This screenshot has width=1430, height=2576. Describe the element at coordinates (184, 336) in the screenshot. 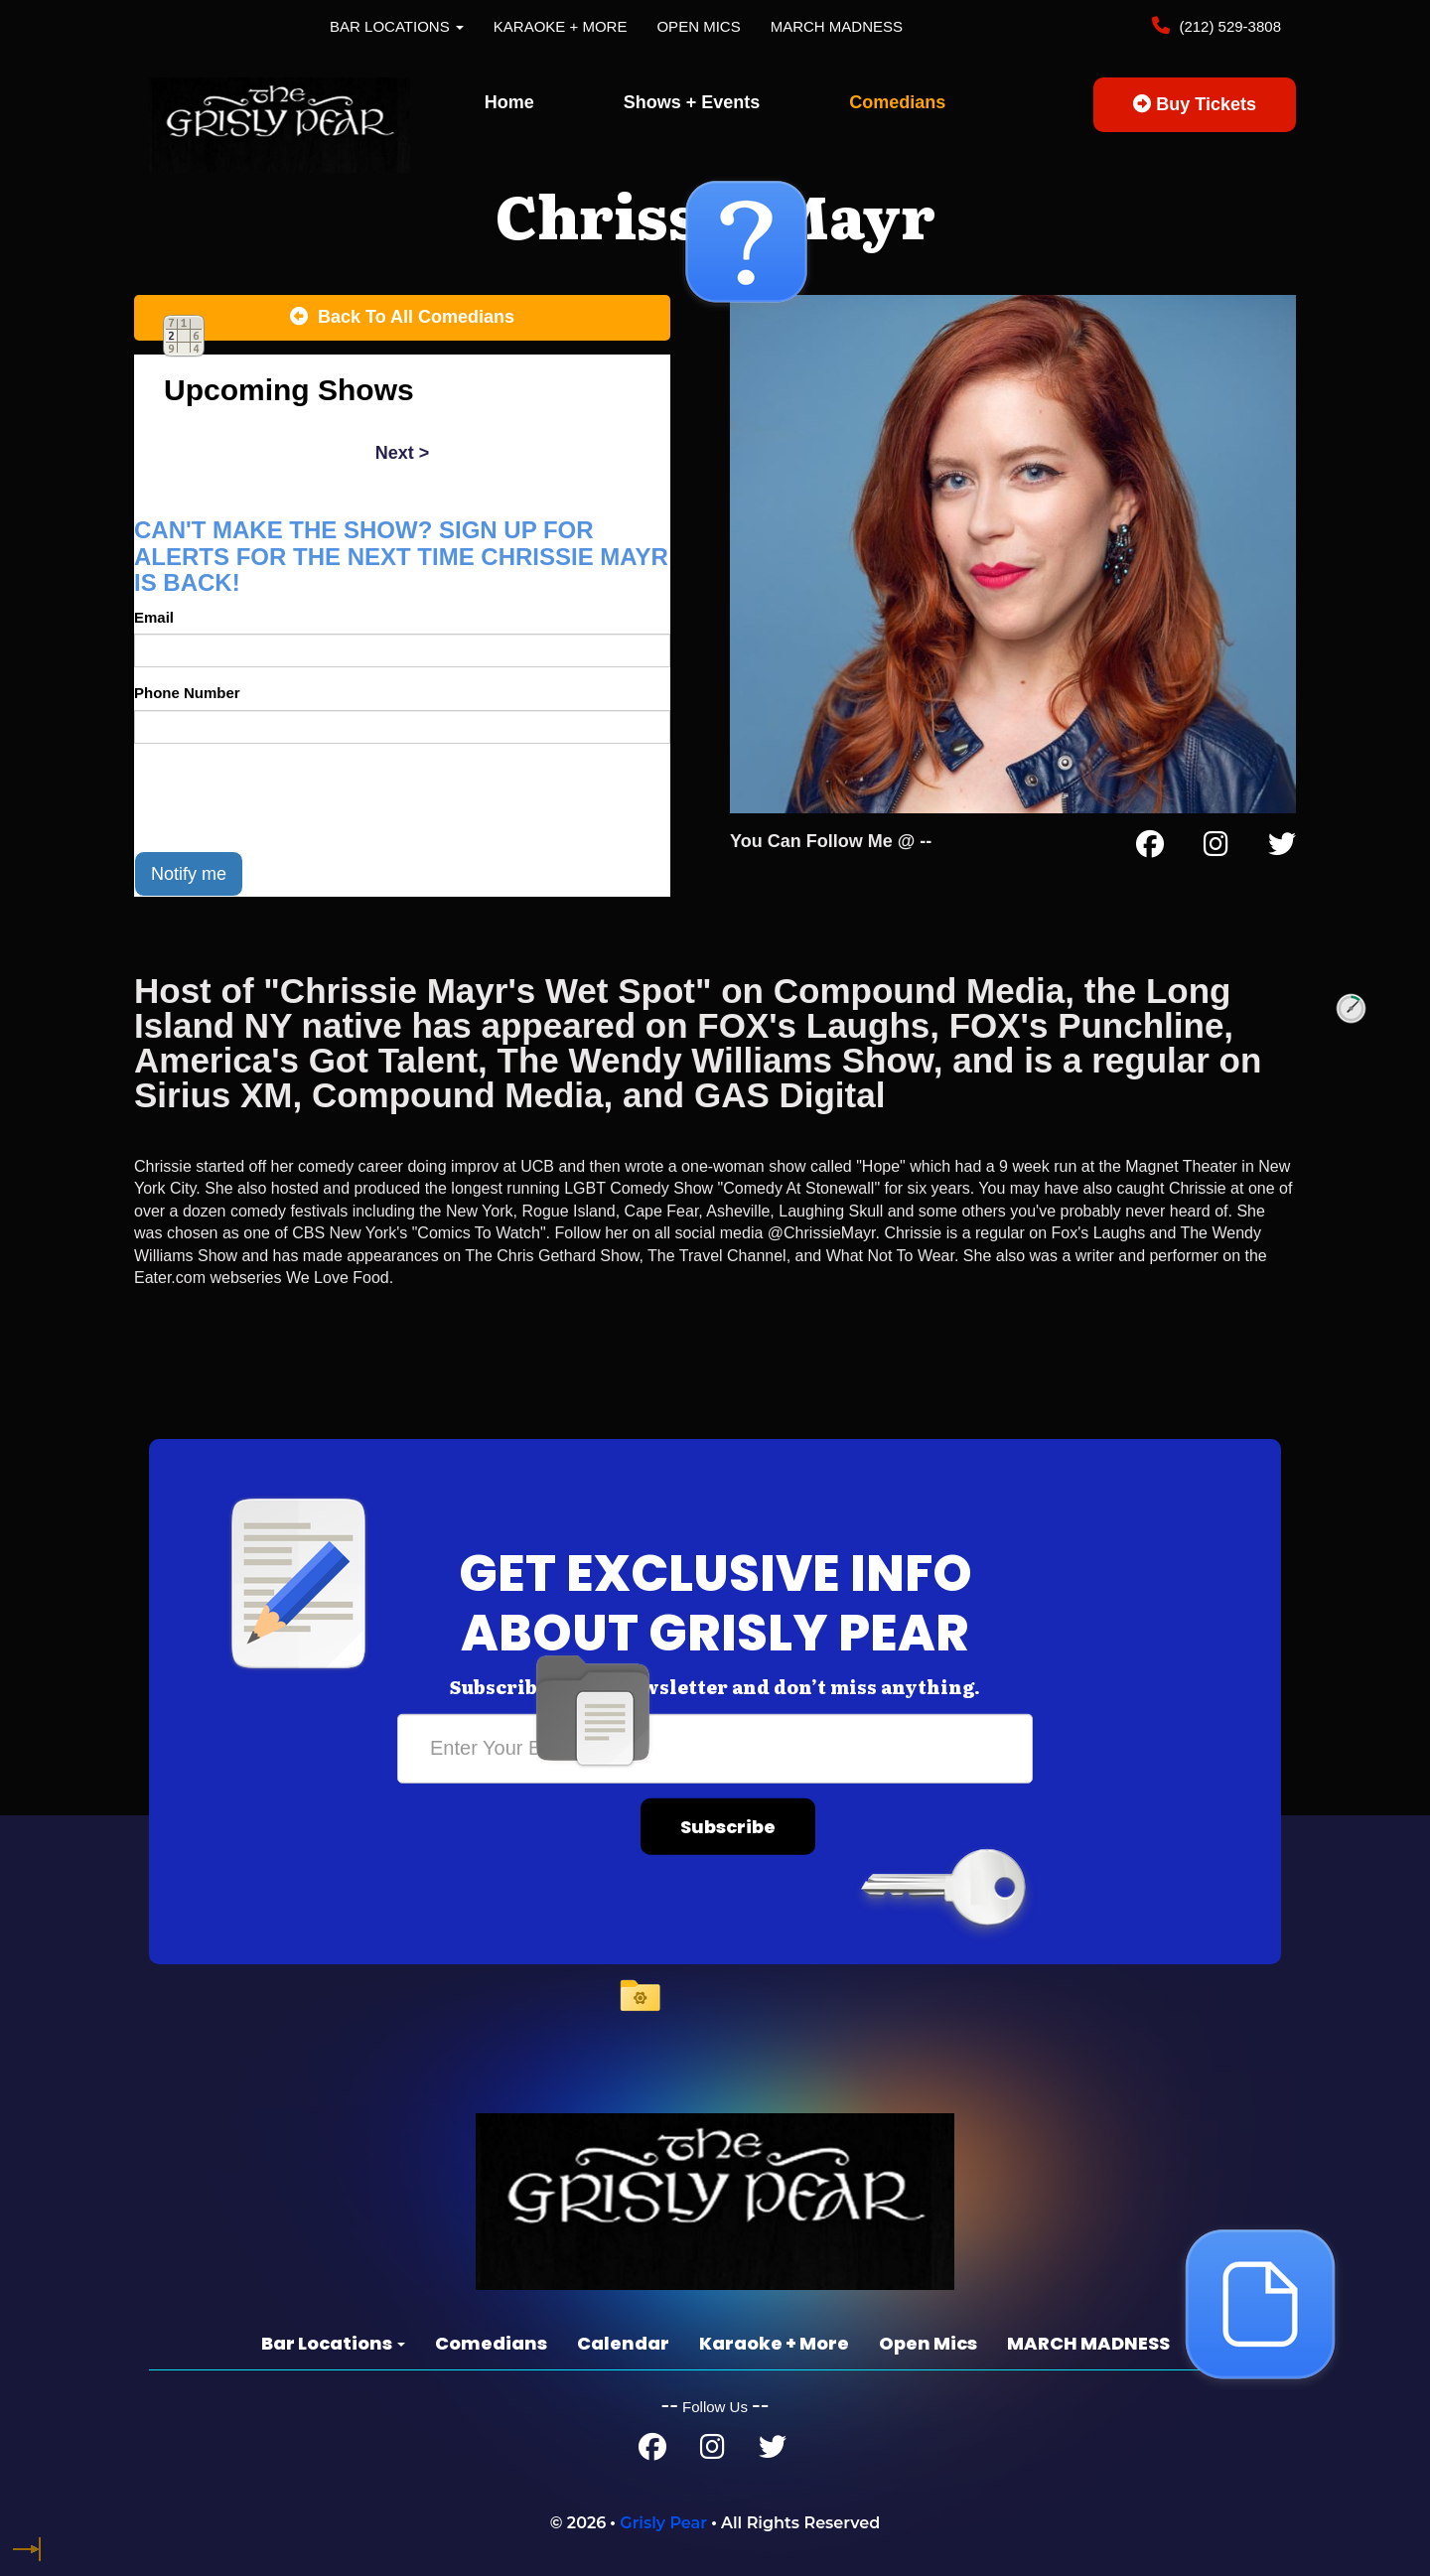

I see `open the sudoku puzzle game` at that location.